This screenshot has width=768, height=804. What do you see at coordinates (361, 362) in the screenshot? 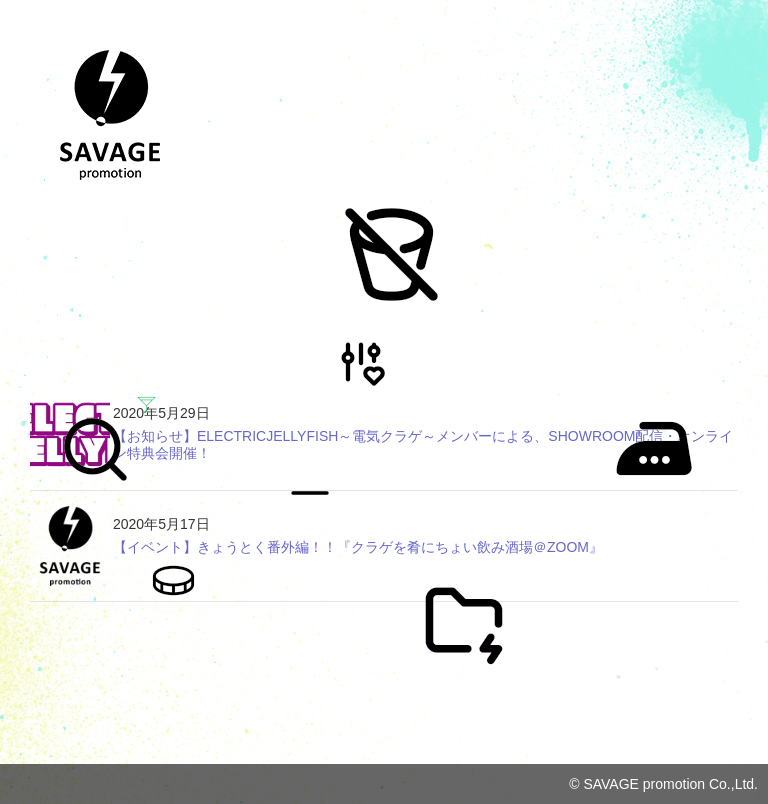
I see `customize favorite or liked item settings` at bounding box center [361, 362].